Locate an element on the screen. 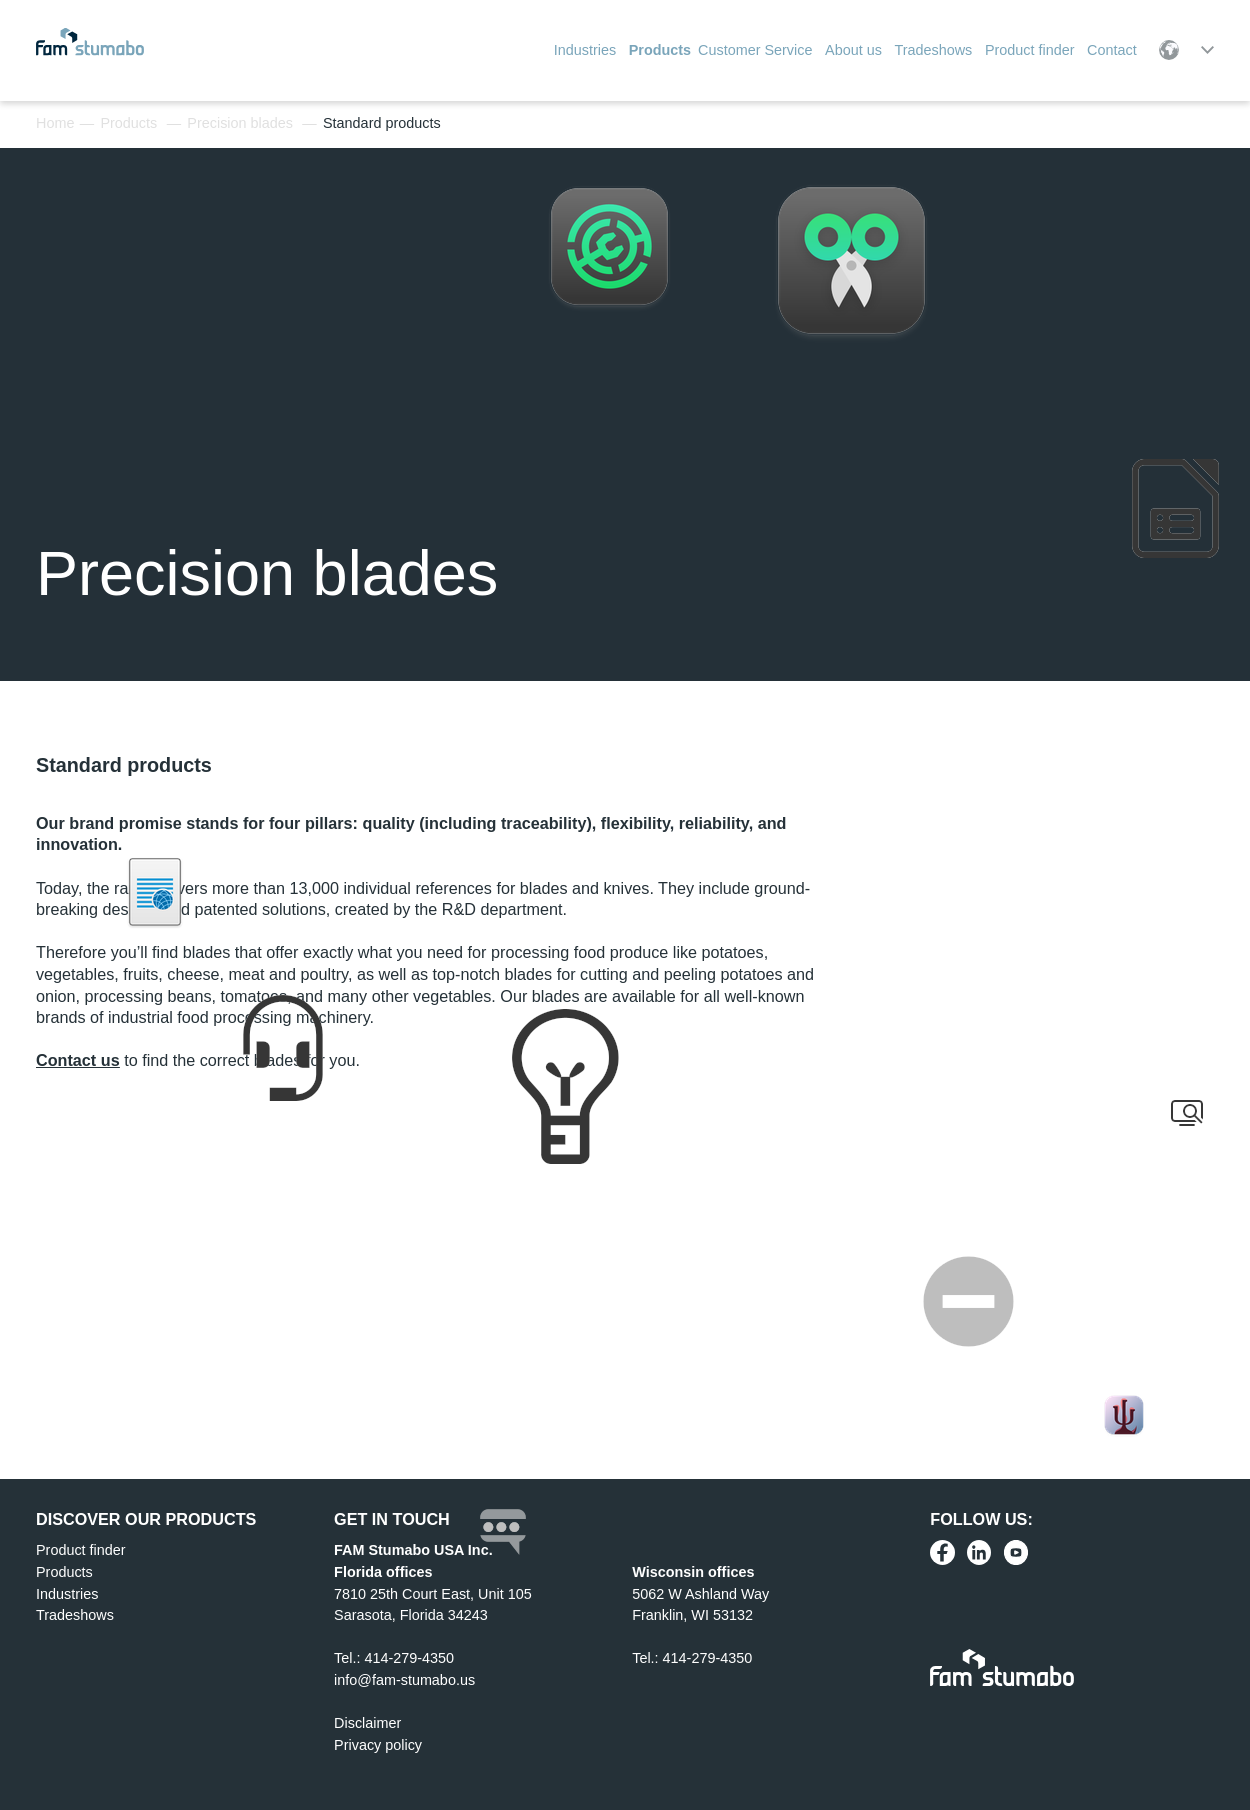 Image resolution: width=1250 pixels, height=1810 pixels. indicates a pending message or chat request is located at coordinates (503, 1532).